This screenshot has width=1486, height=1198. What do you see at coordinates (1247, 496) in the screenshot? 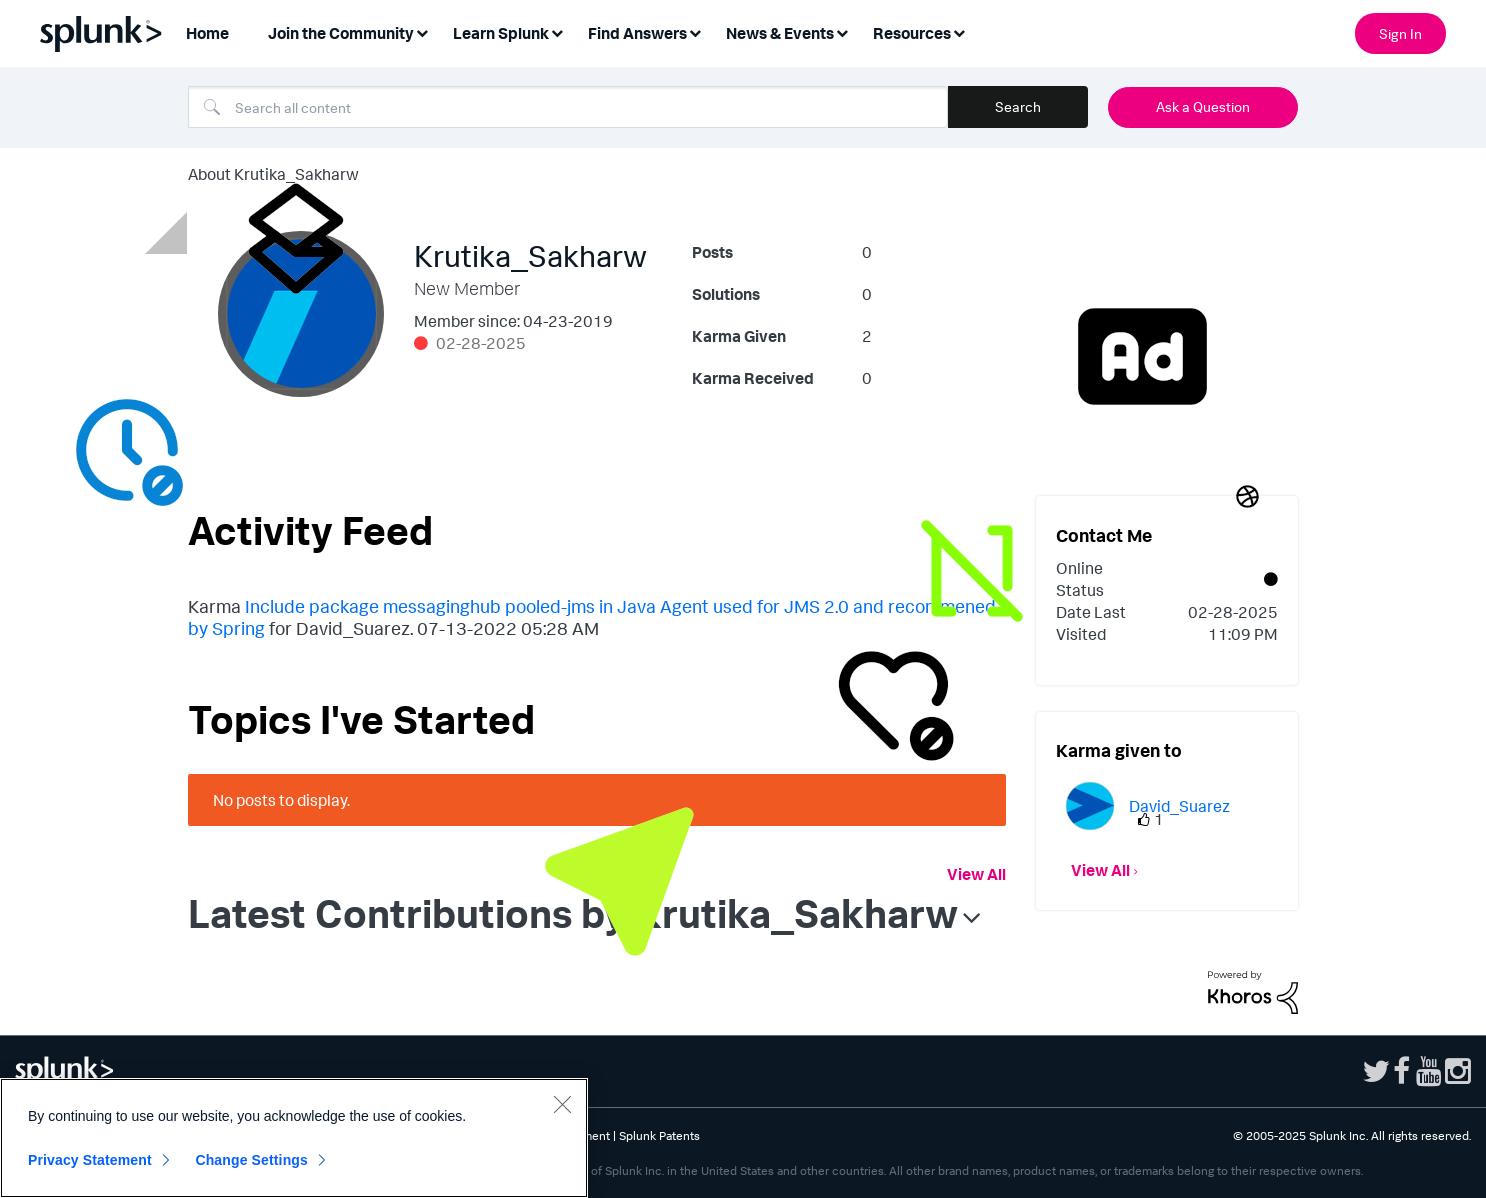
I see `visit dribbble profile or portfolio` at bounding box center [1247, 496].